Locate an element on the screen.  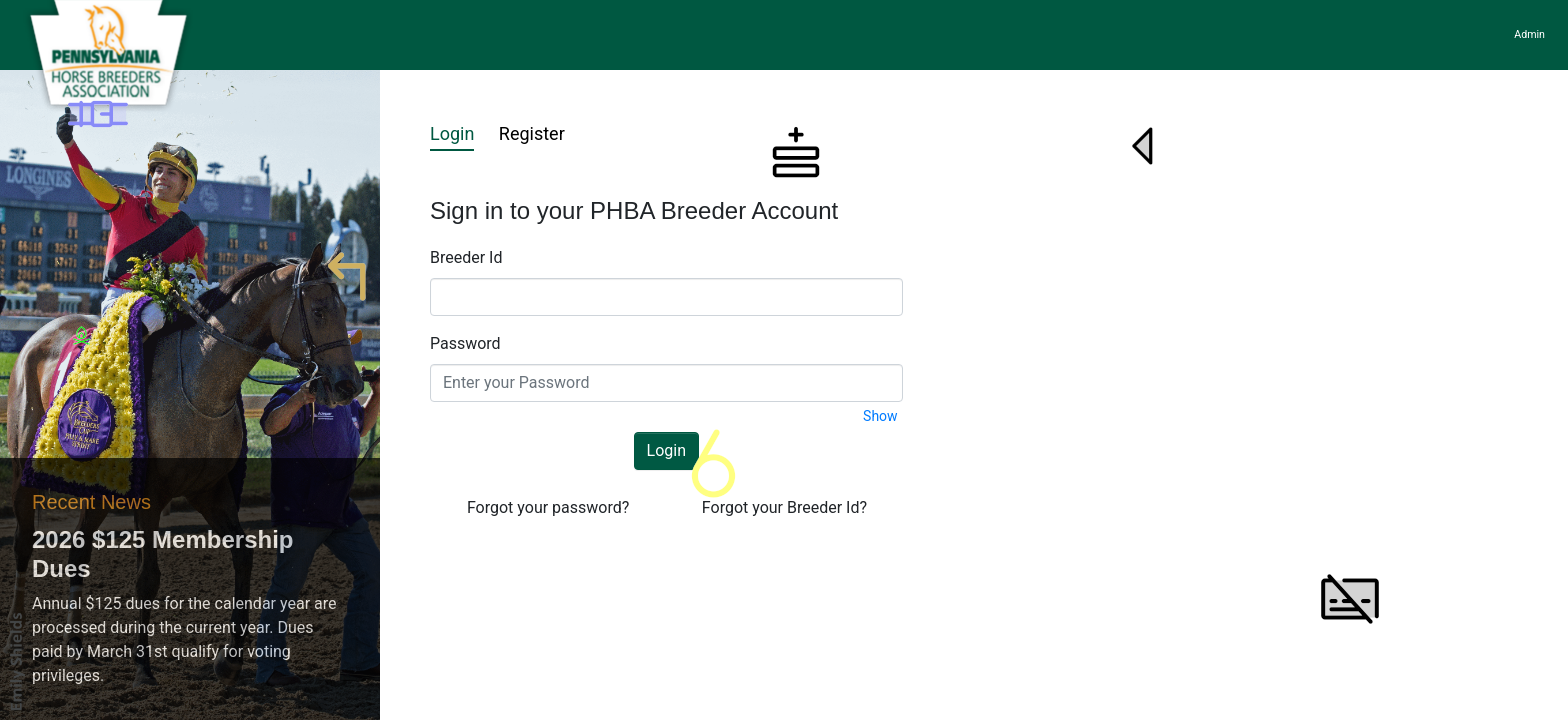
access outdoor or camping-related features is located at coordinates (81, 335).